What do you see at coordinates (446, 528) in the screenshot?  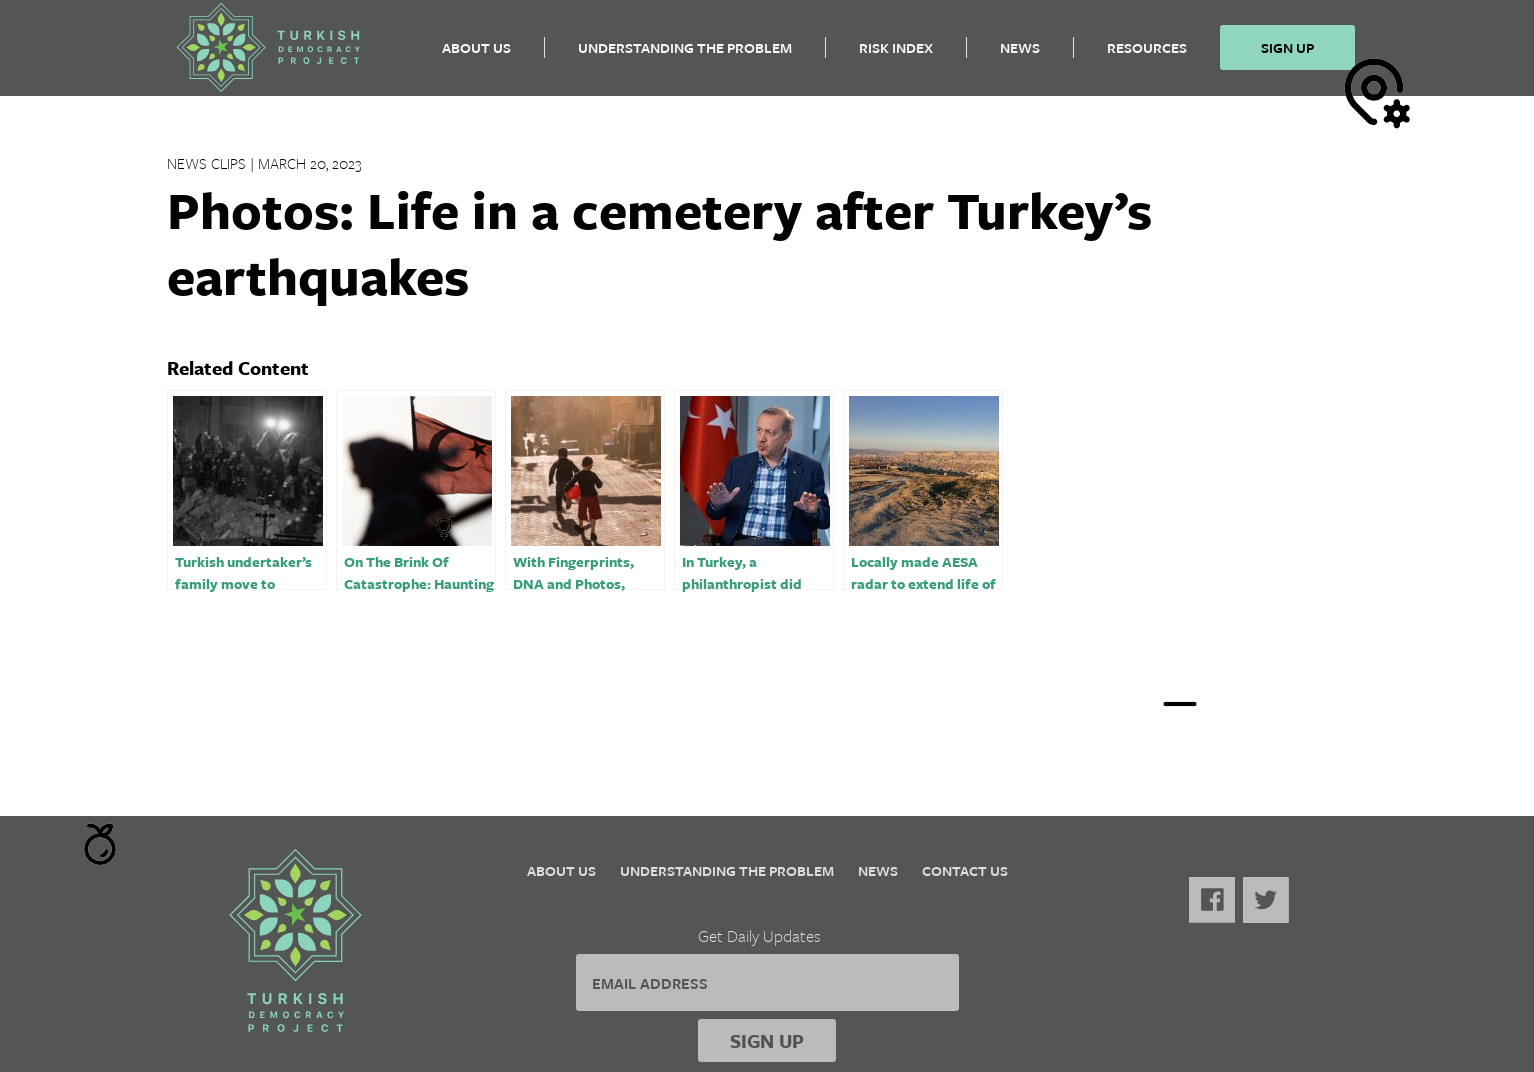 I see `select gender or sex options` at bounding box center [446, 528].